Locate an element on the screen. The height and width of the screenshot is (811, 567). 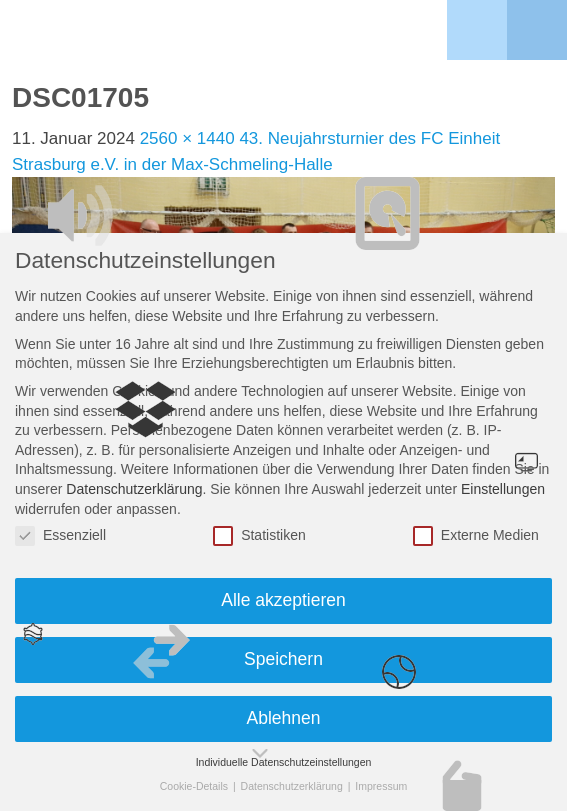
scroll down or view more content is located at coordinates (260, 754).